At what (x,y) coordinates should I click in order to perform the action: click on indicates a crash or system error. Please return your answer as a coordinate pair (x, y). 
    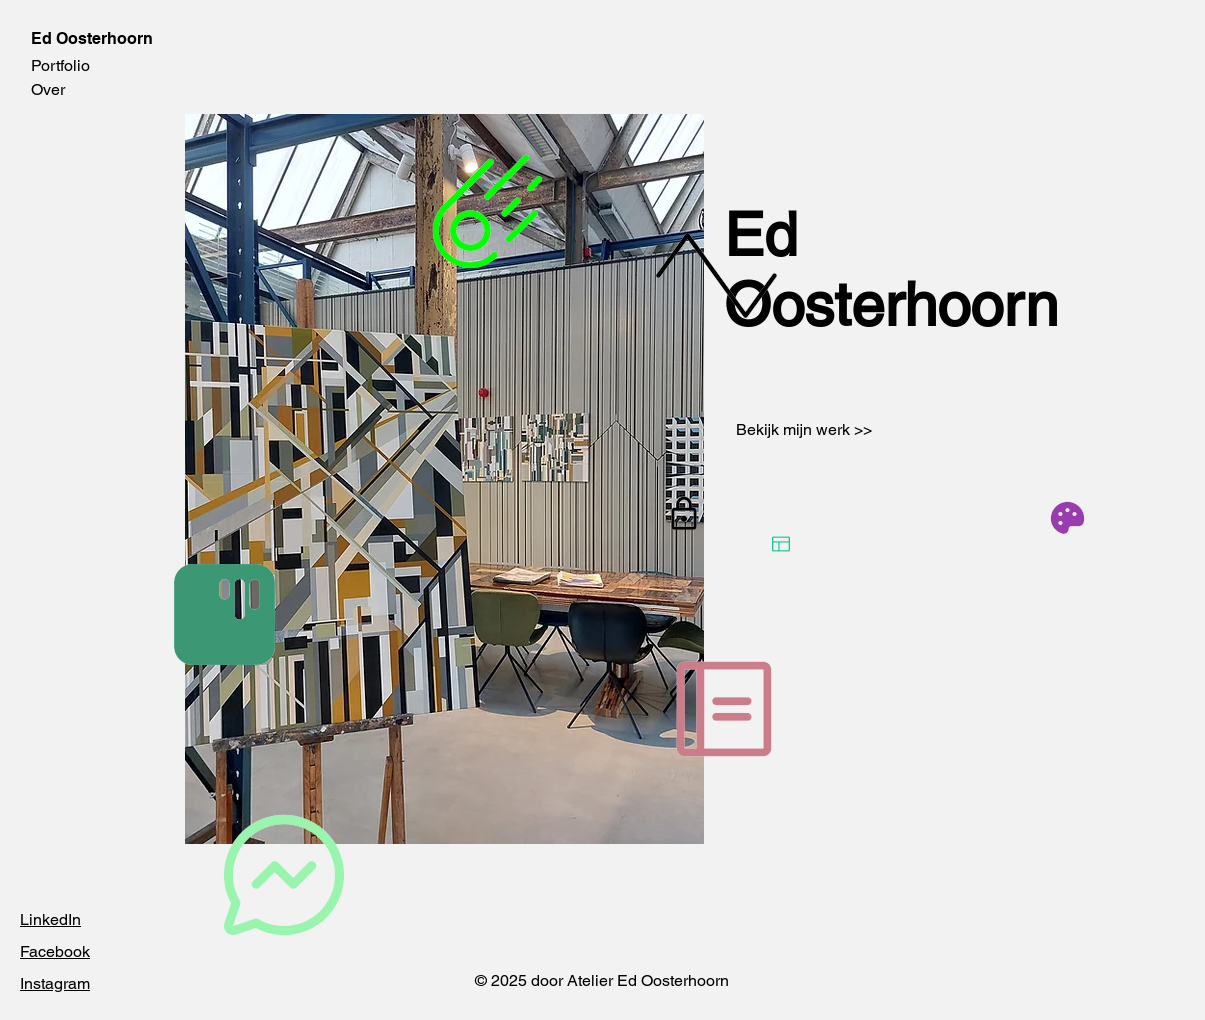
    Looking at the image, I should click on (487, 213).